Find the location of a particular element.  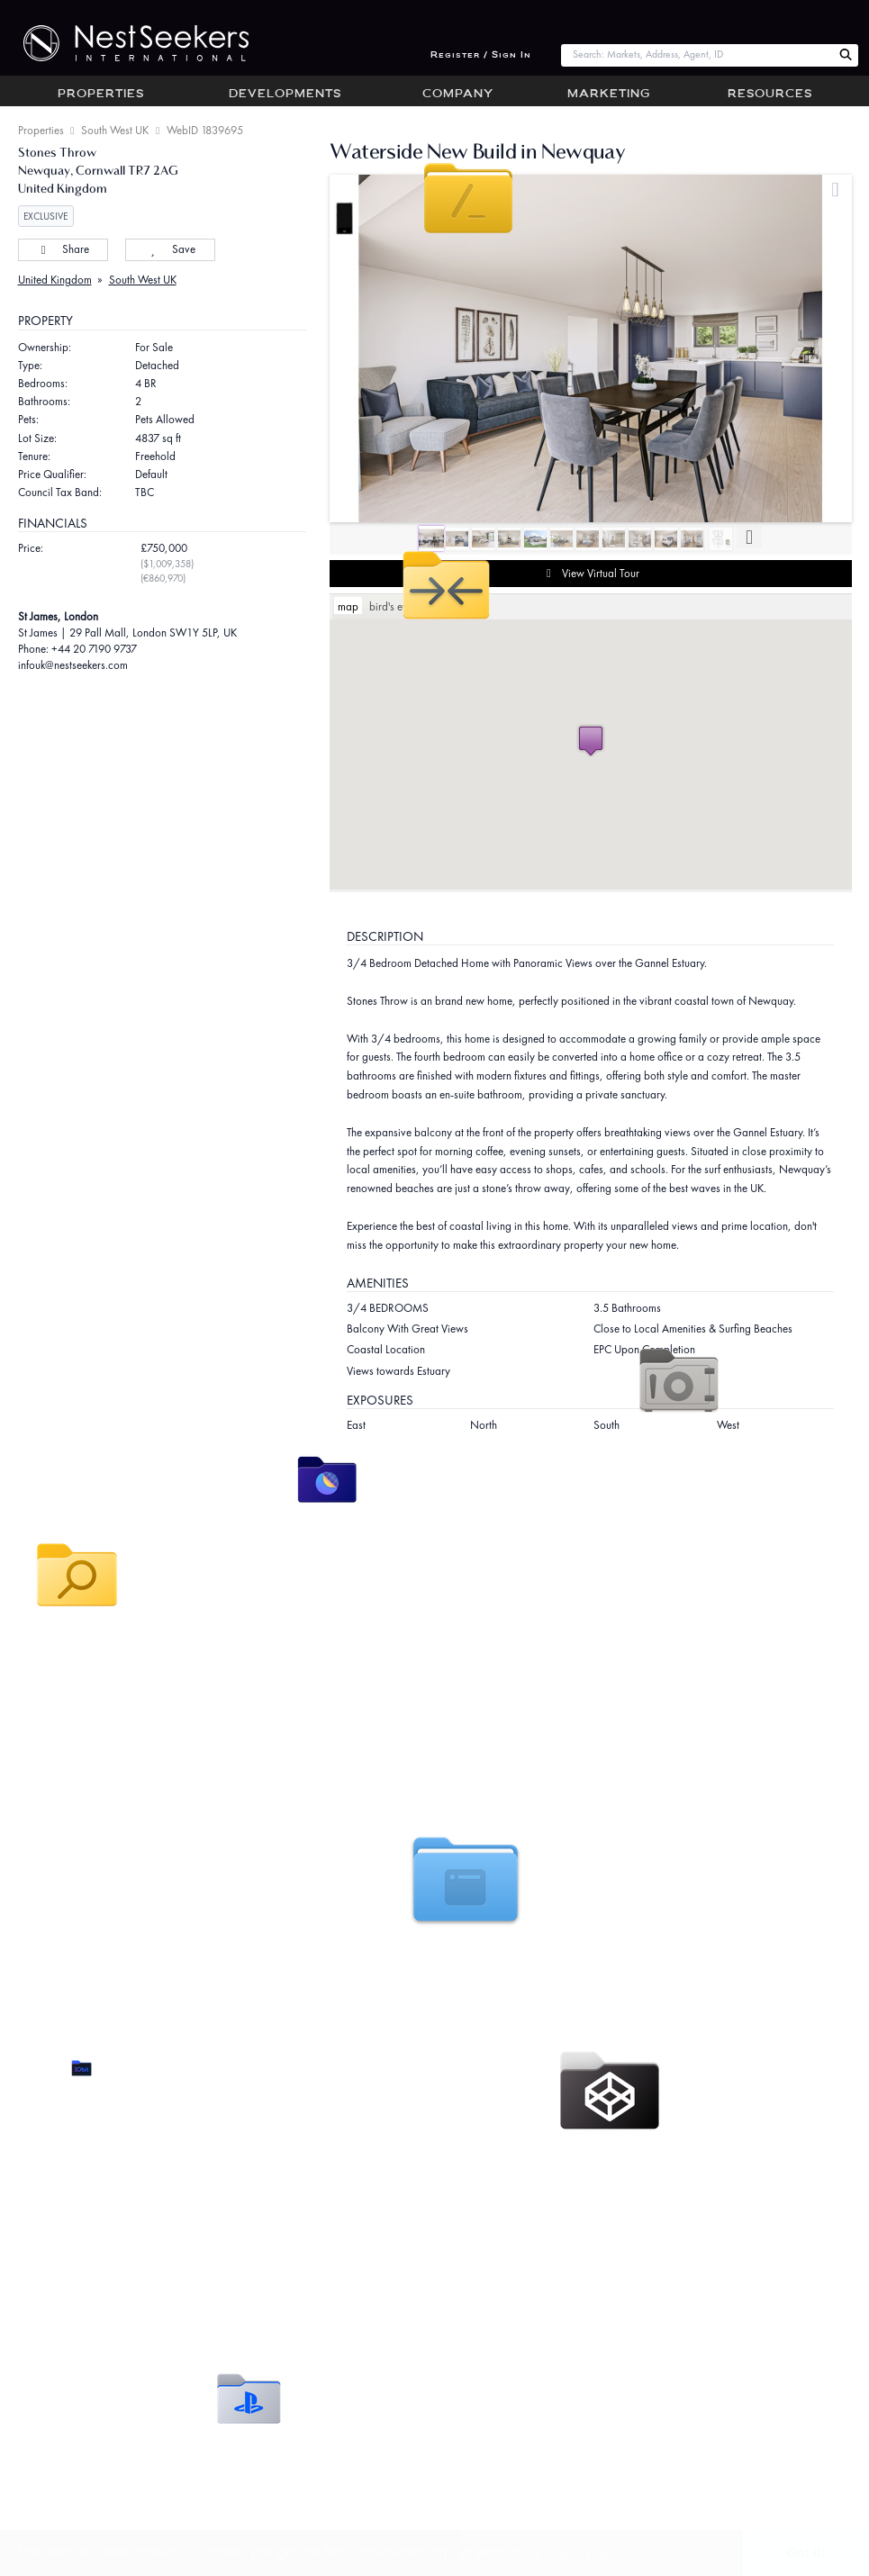

open CodePen projects folder is located at coordinates (609, 2092).